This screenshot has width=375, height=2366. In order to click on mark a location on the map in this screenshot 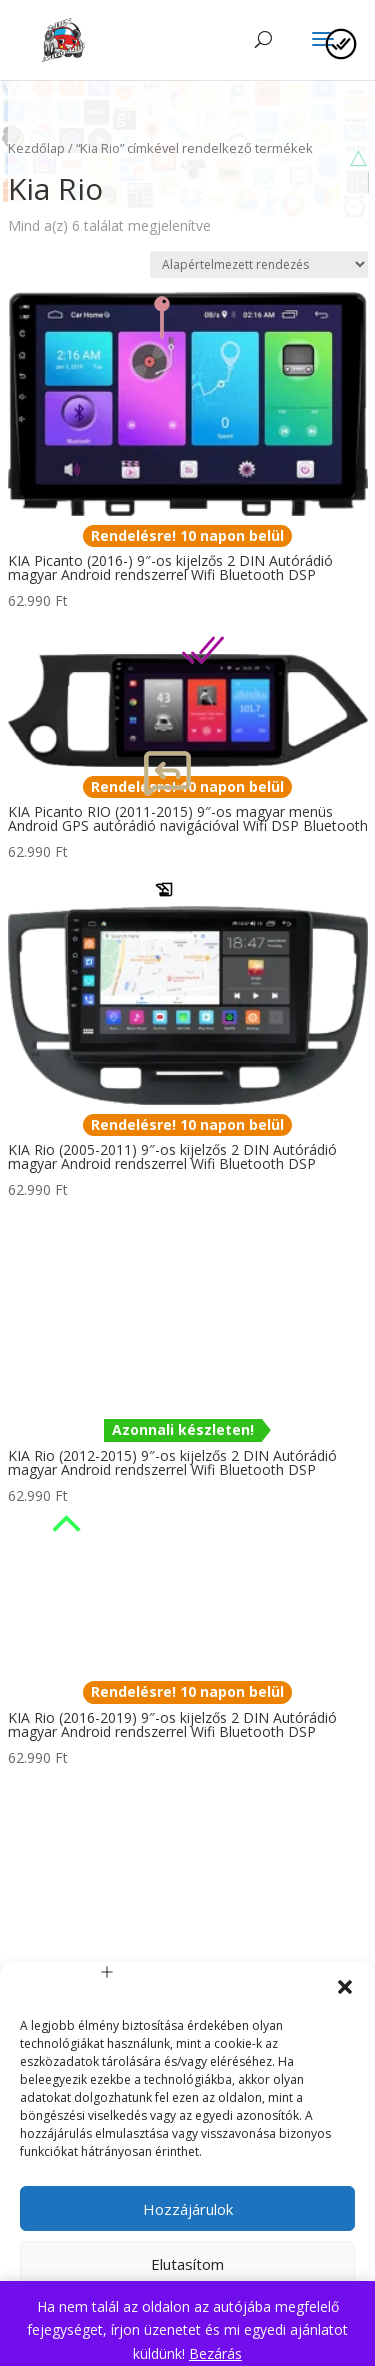, I will do `click(162, 318)`.